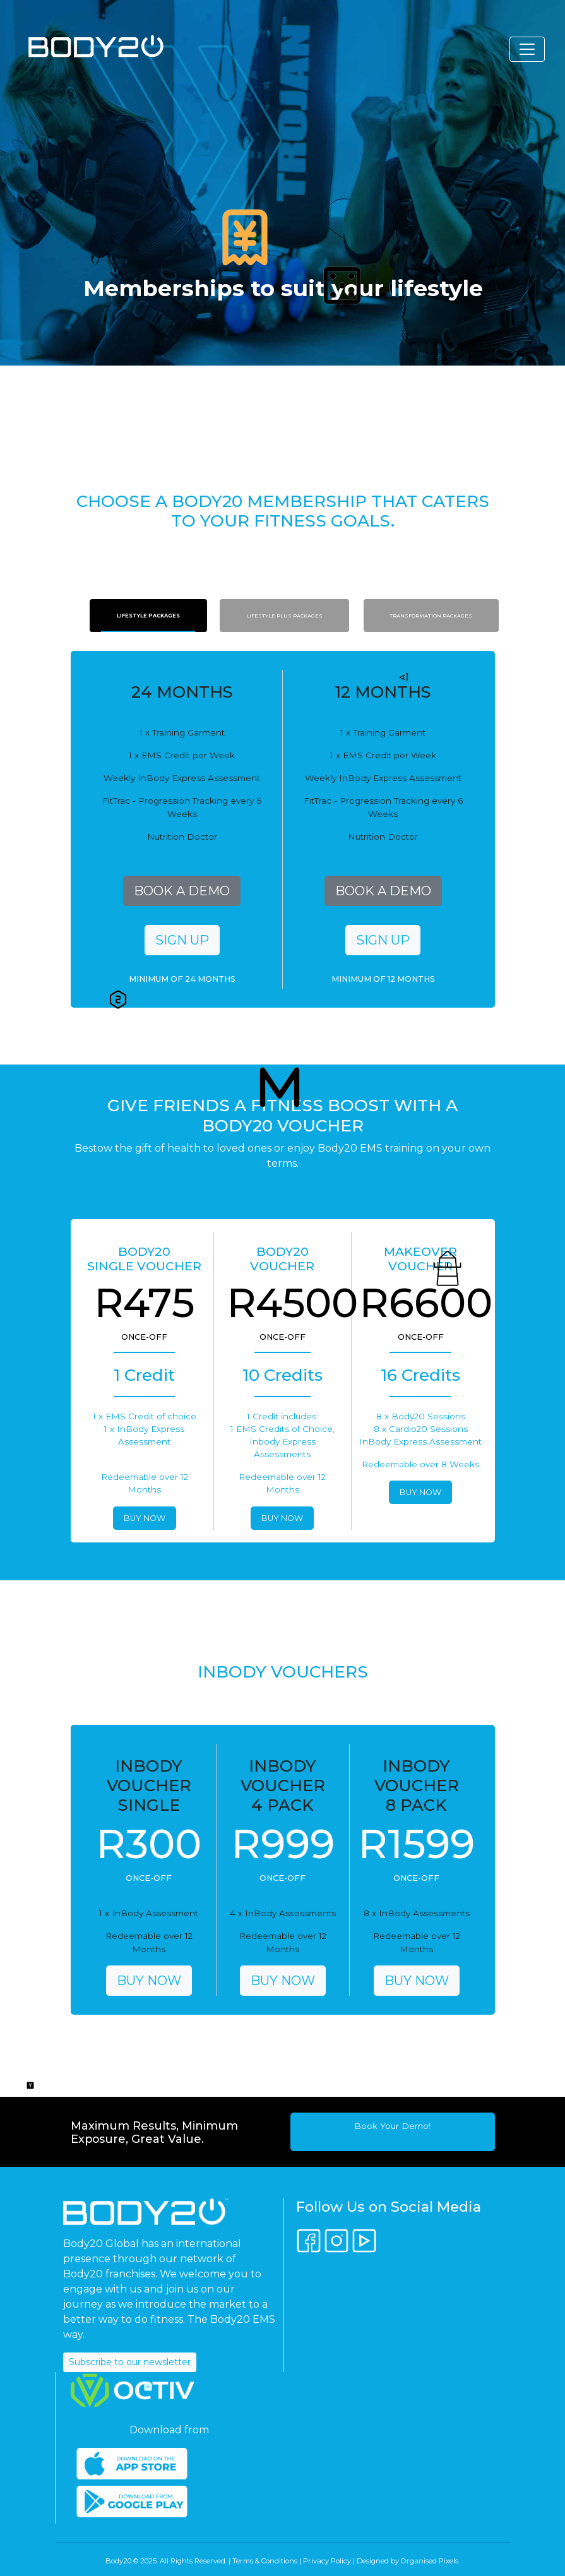  I want to click on indicates items starting with the letter M, so click(280, 1087).